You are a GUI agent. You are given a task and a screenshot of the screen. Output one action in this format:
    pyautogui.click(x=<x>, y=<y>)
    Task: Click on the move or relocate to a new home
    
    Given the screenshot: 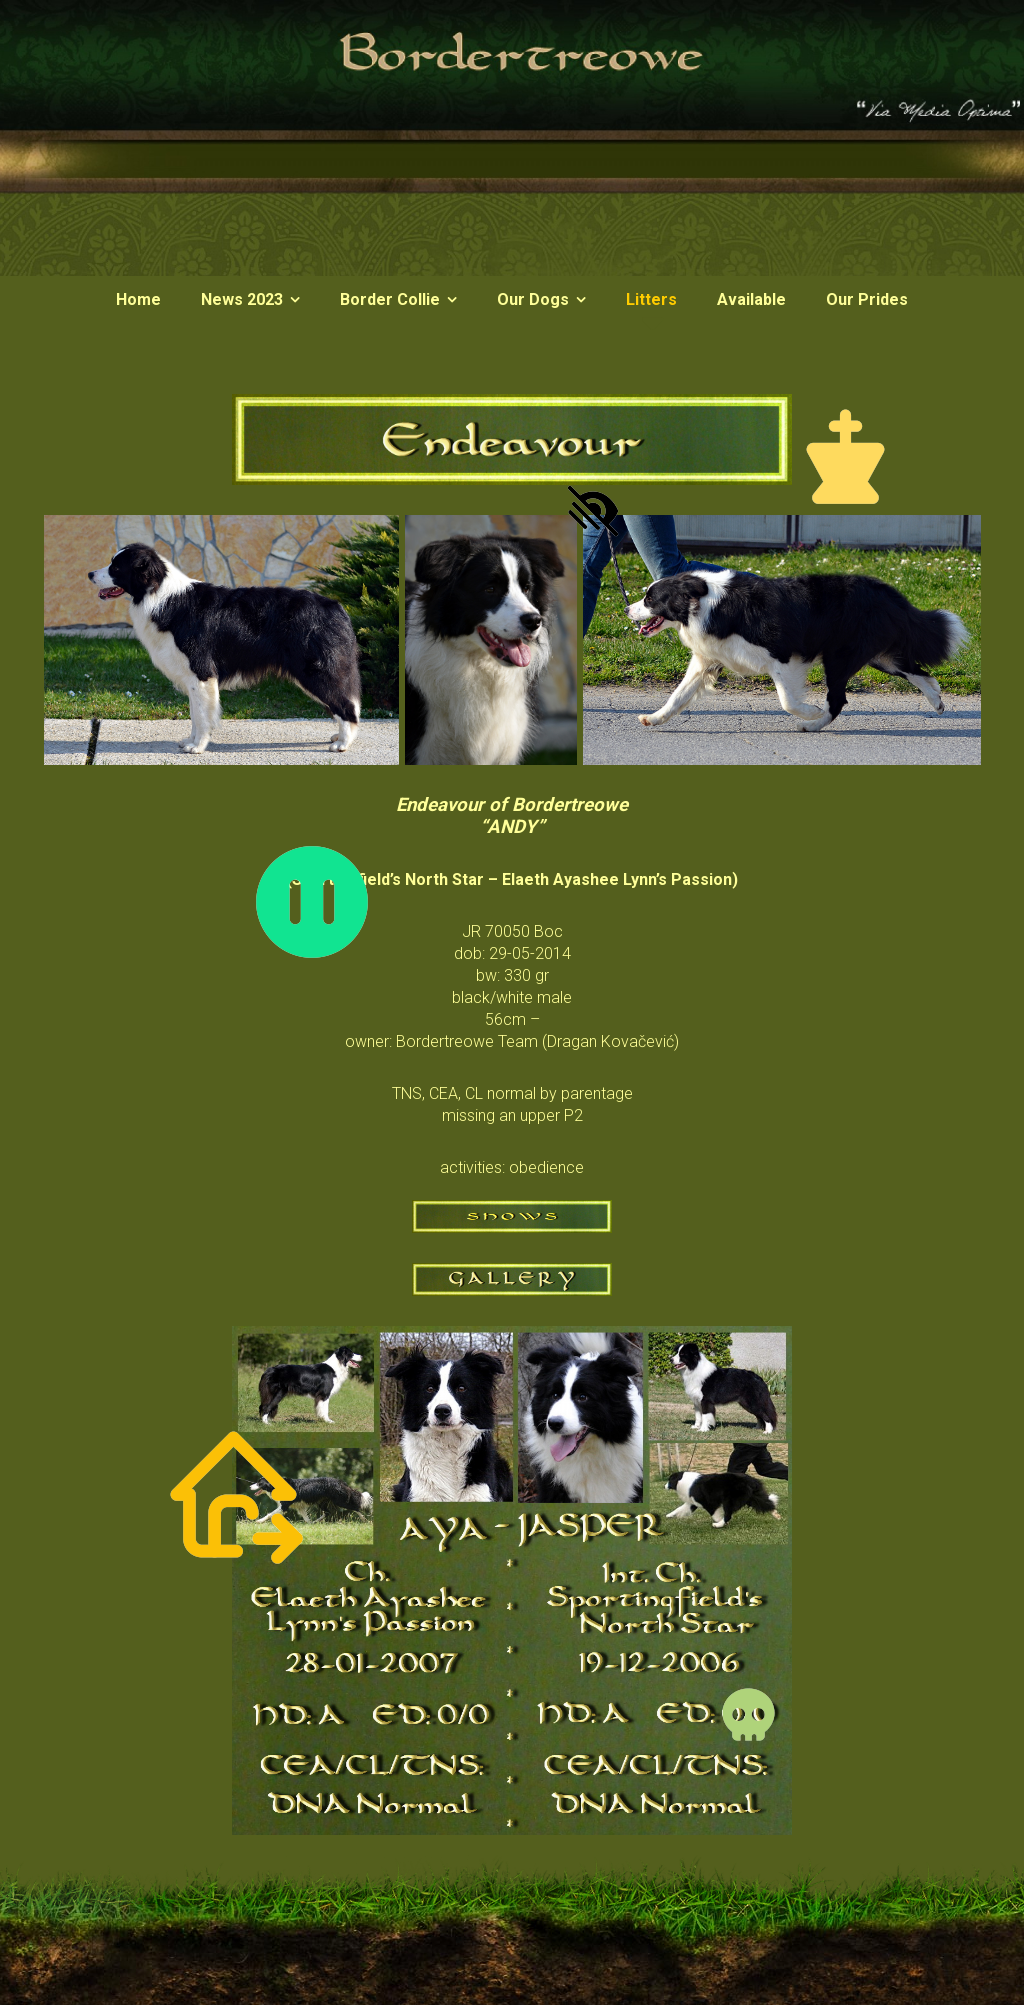 What is the action you would take?
    pyautogui.click(x=233, y=1494)
    